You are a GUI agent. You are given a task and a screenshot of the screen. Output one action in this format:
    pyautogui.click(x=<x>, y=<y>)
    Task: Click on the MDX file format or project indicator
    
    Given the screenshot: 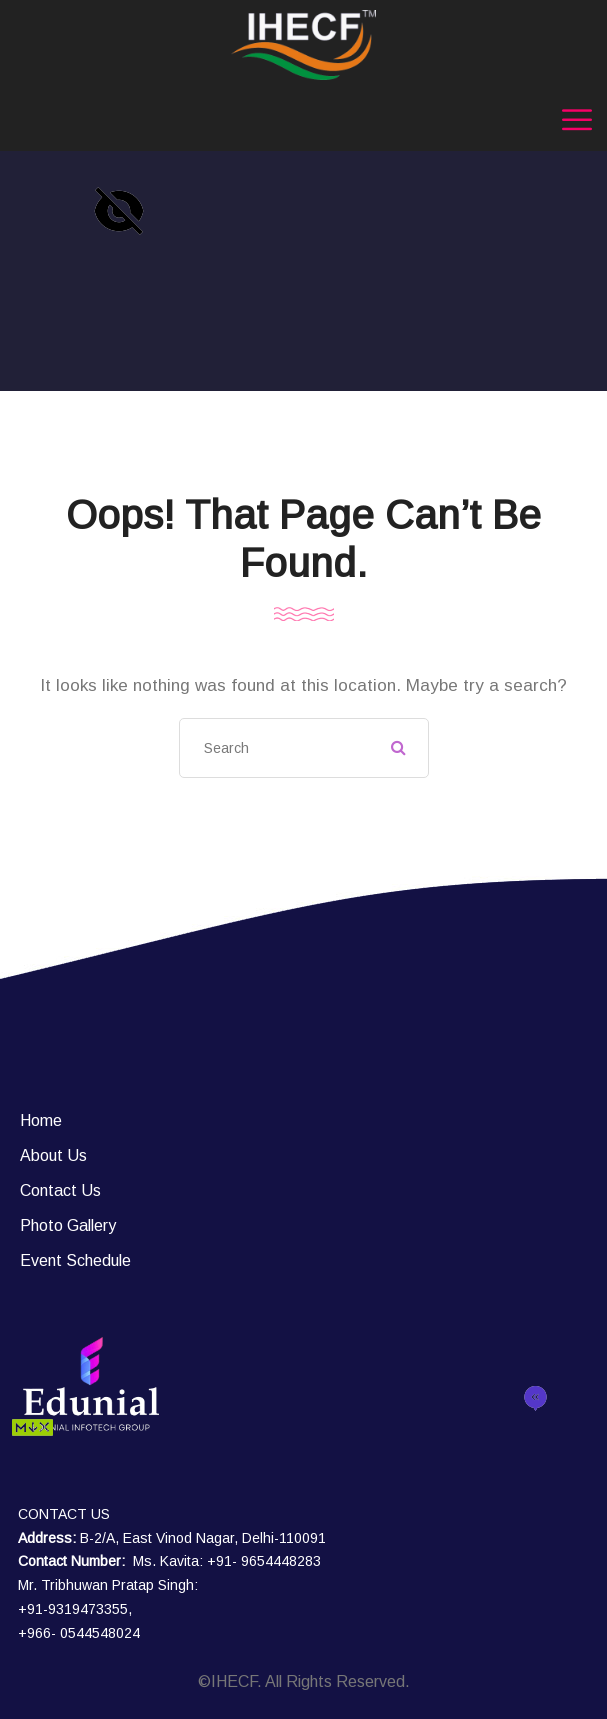 What is the action you would take?
    pyautogui.click(x=32, y=1427)
    